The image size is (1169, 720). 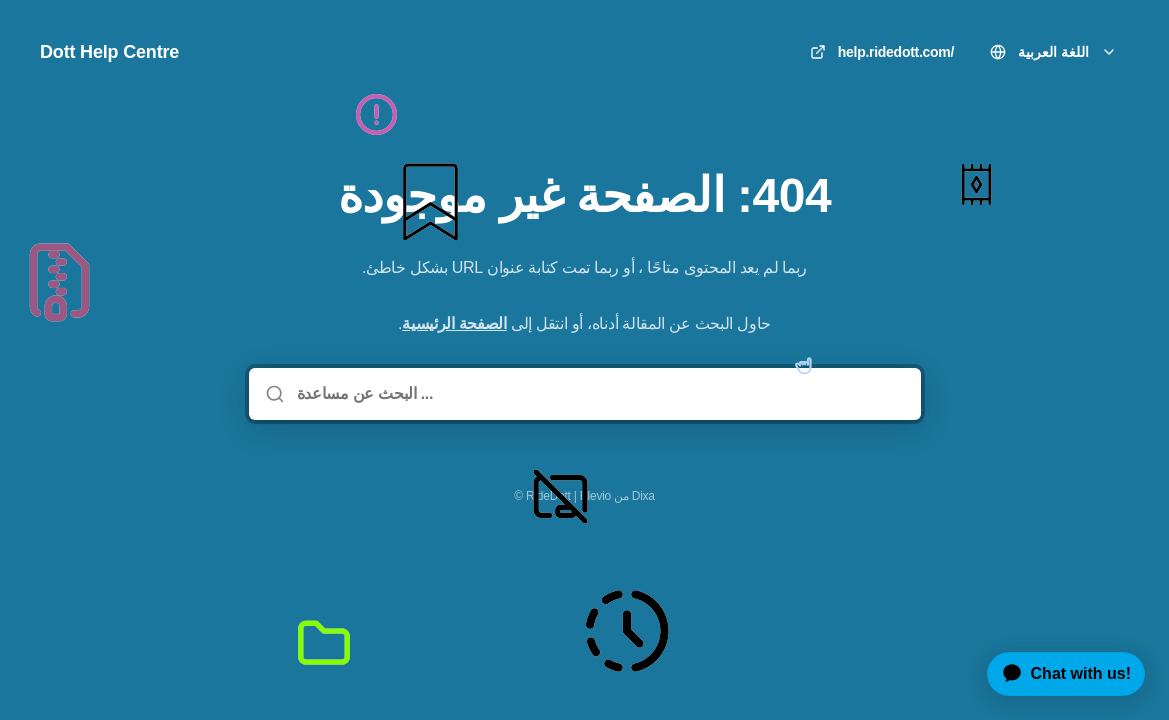 What do you see at coordinates (627, 631) in the screenshot?
I see `toggle viewing history on or off` at bounding box center [627, 631].